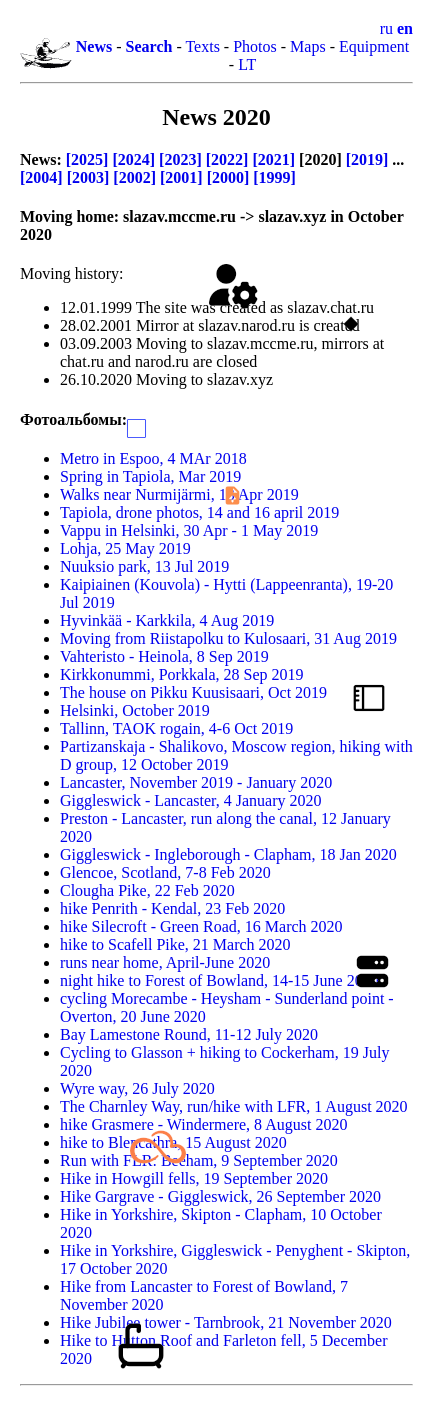 The image size is (433, 1414). Describe the element at coordinates (136, 428) in the screenshot. I see `stop media playback` at that location.